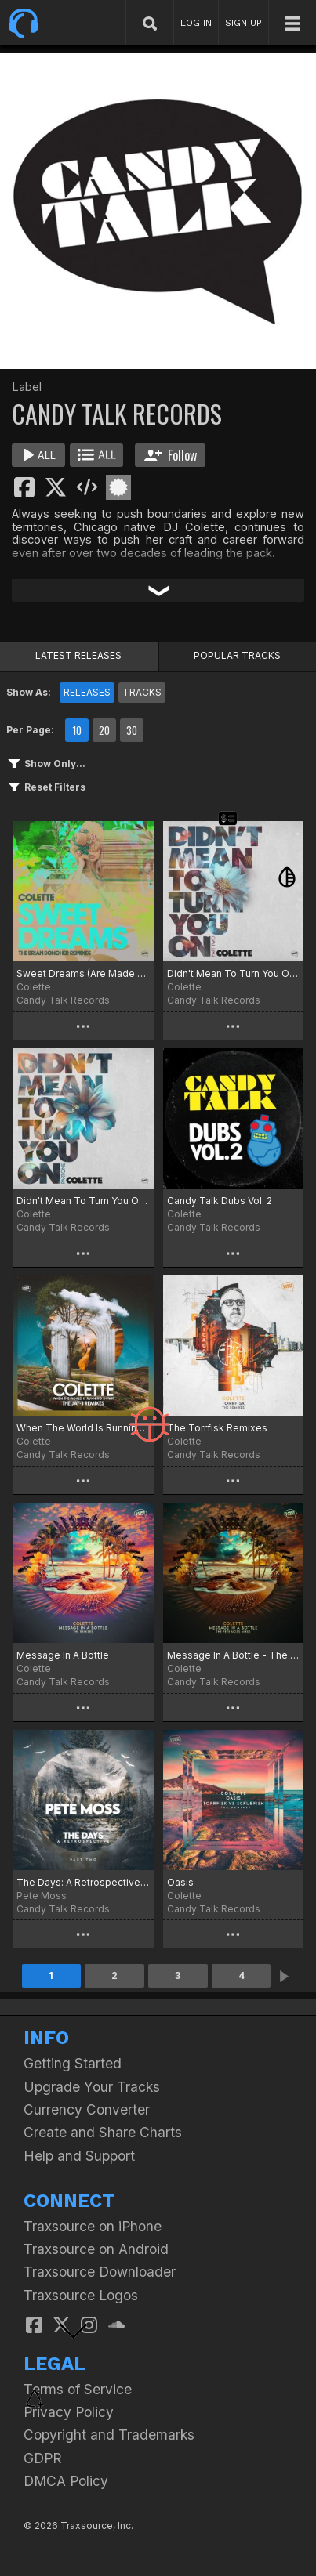  I want to click on adjust water or humidity level, so click(287, 877).